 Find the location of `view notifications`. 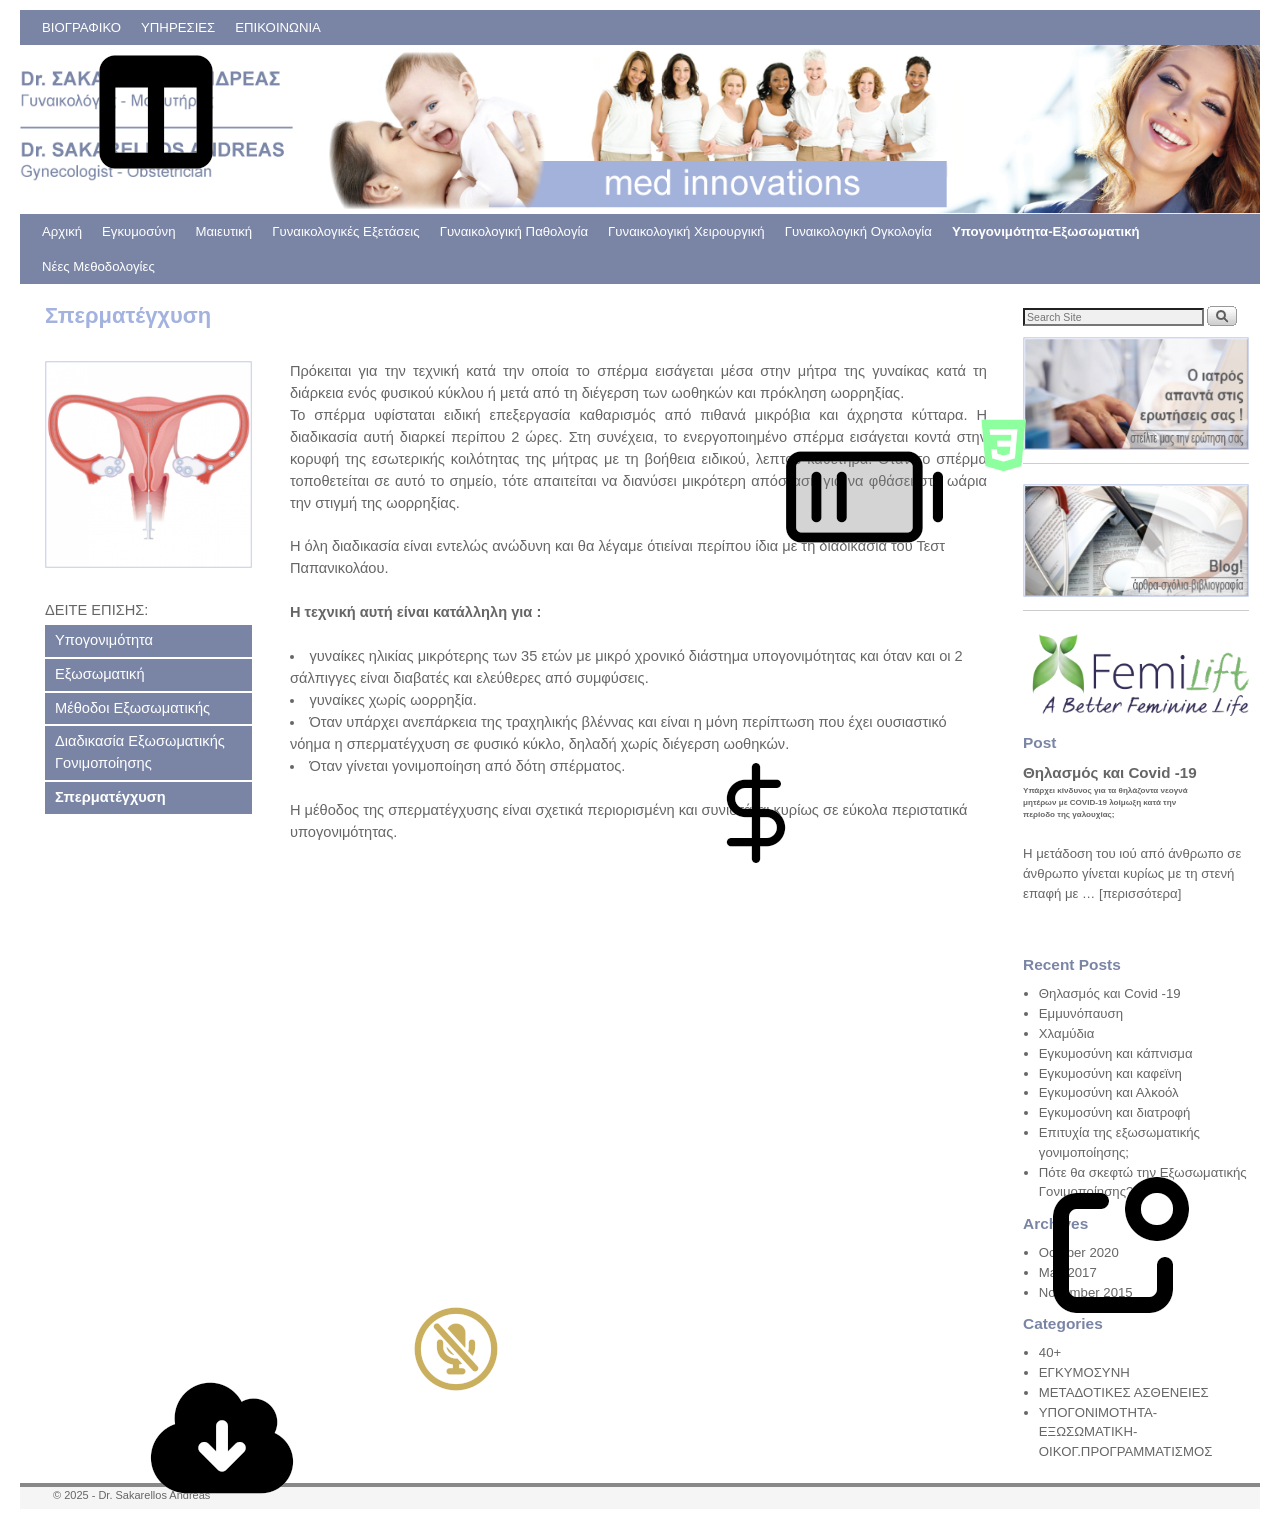

view notifications is located at coordinates (1117, 1249).